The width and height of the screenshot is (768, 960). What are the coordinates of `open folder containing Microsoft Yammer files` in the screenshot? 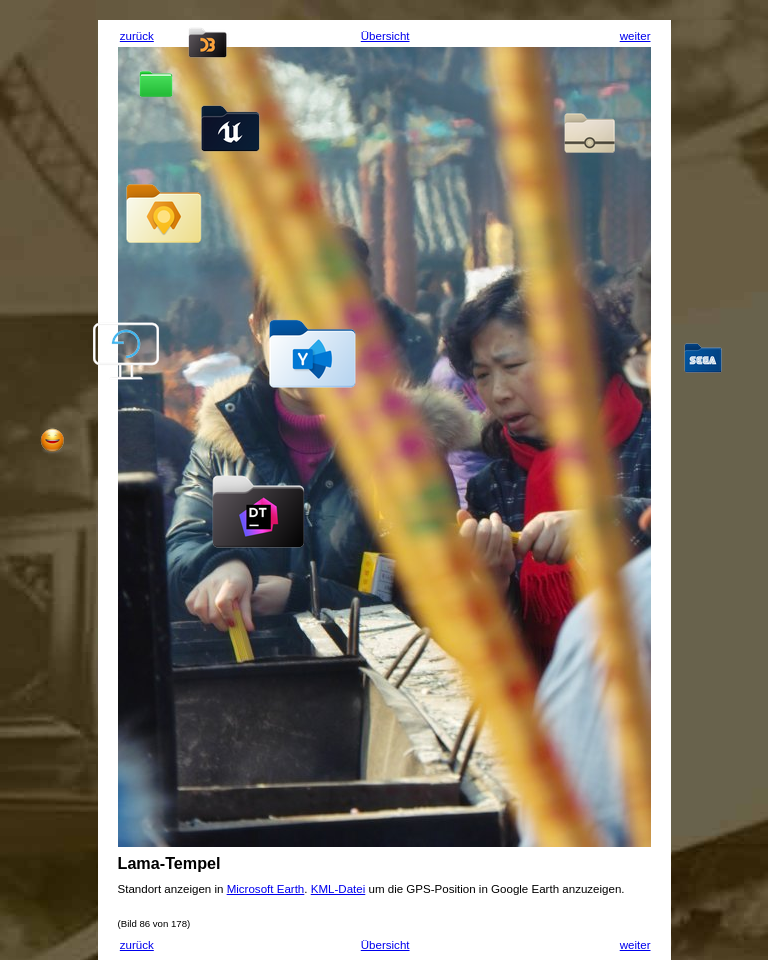 It's located at (312, 356).